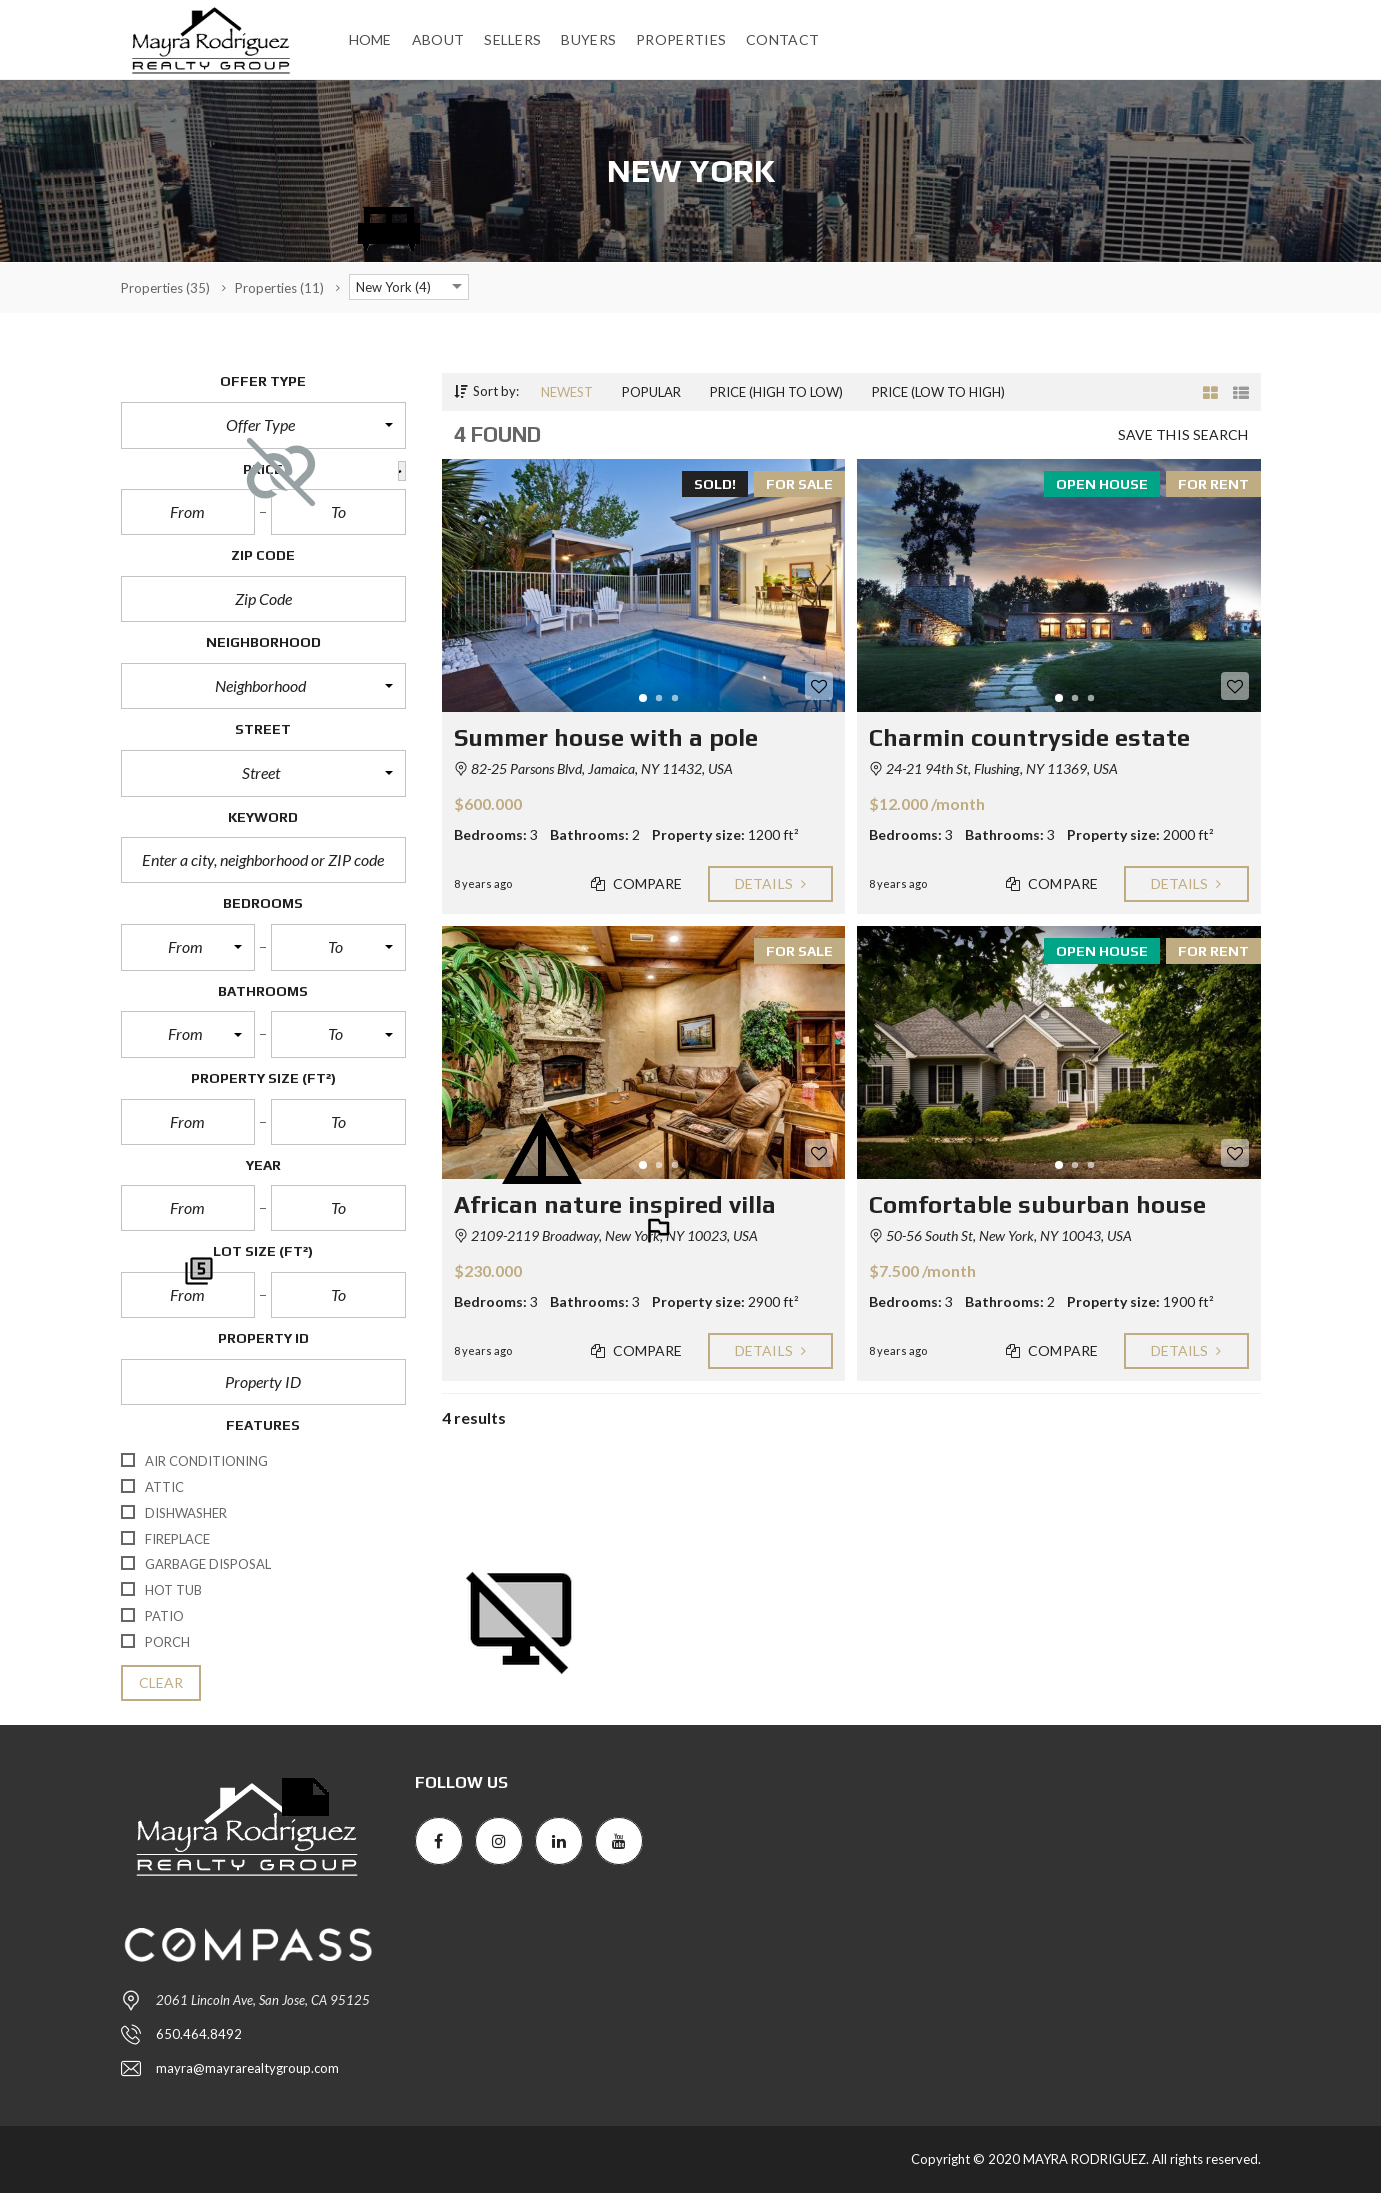 This screenshot has height=2193, width=1381. What do you see at coordinates (281, 472) in the screenshot?
I see `indicates a broken or invalid link` at bounding box center [281, 472].